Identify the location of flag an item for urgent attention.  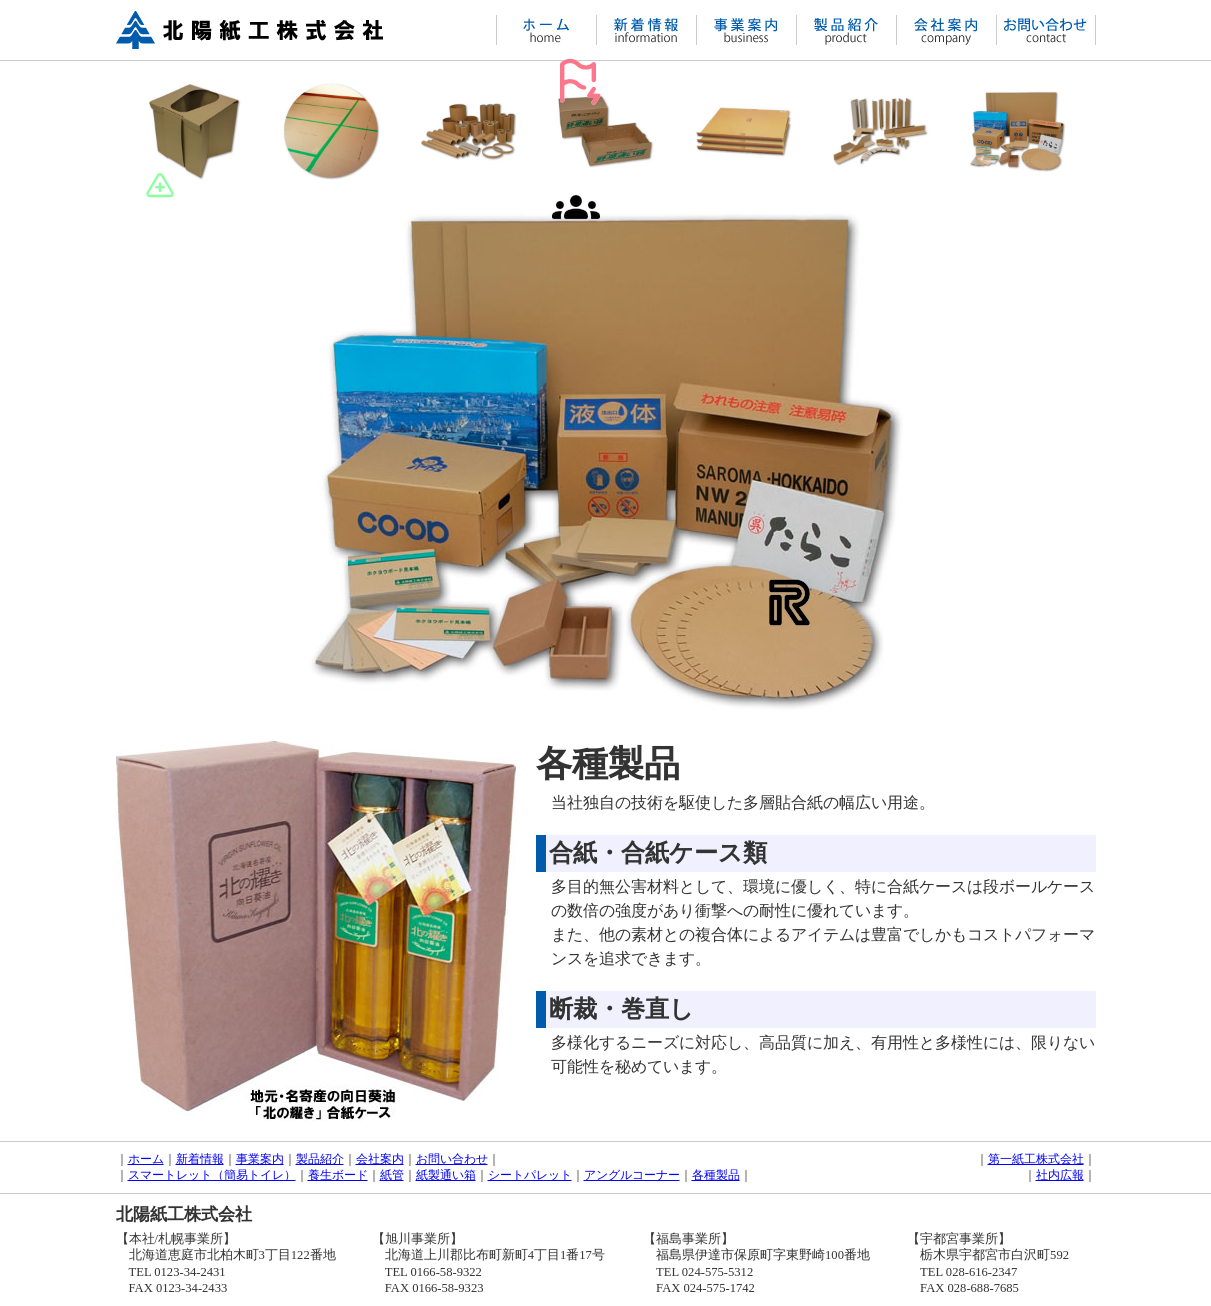
(578, 80).